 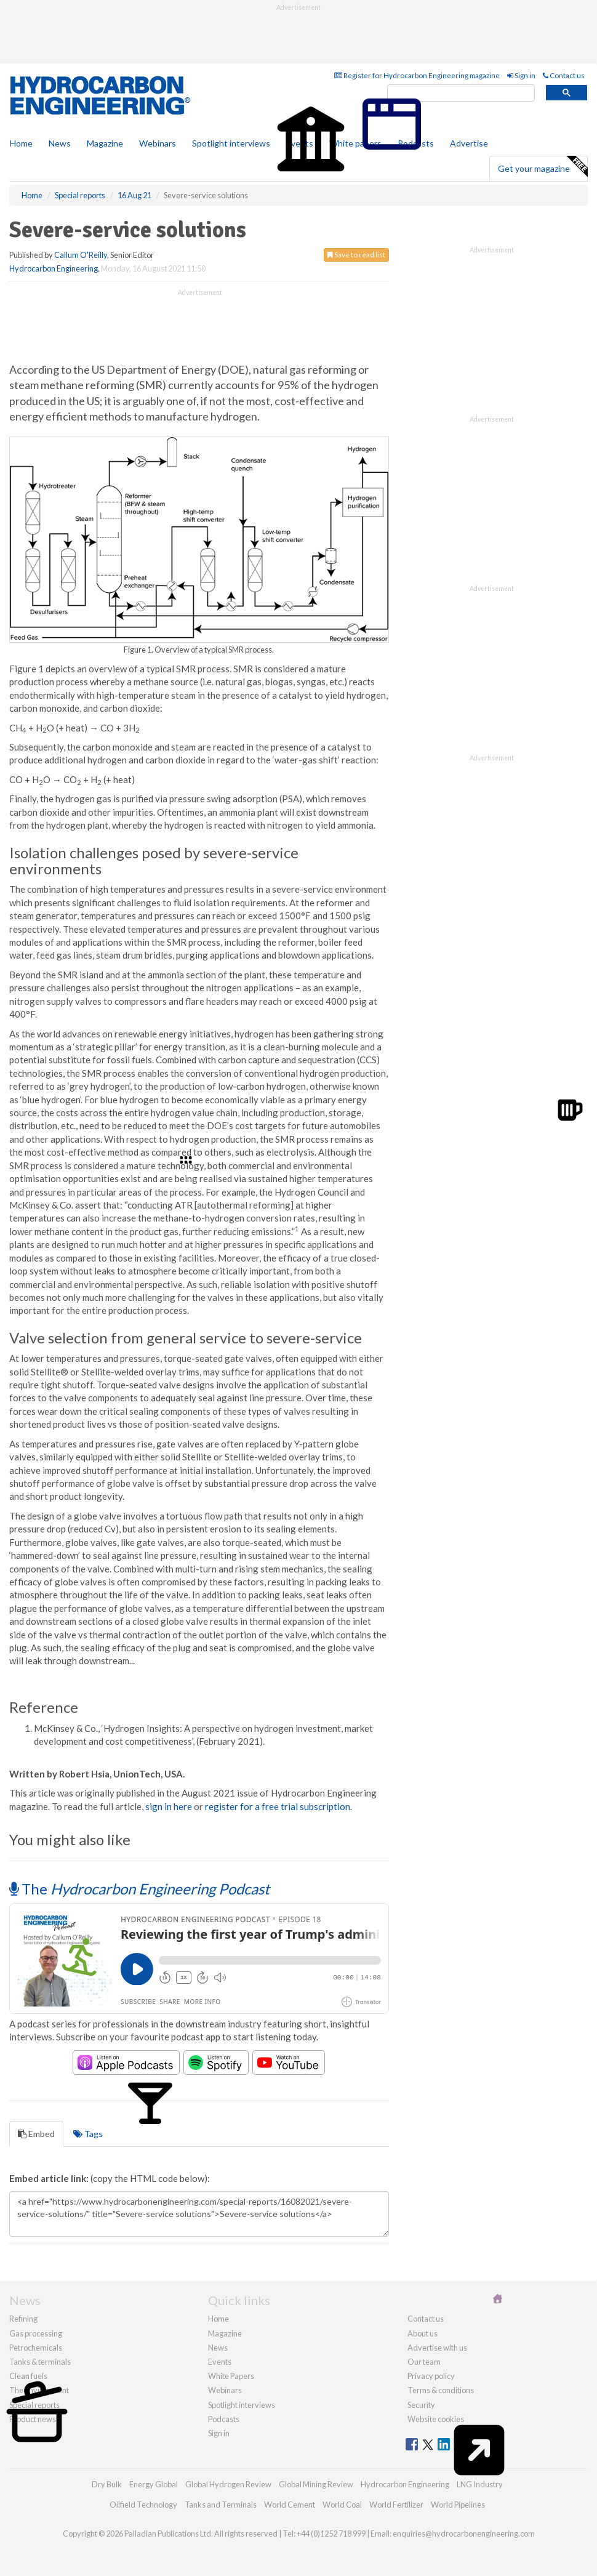 What do you see at coordinates (311, 138) in the screenshot?
I see `access banking or financial services` at bounding box center [311, 138].